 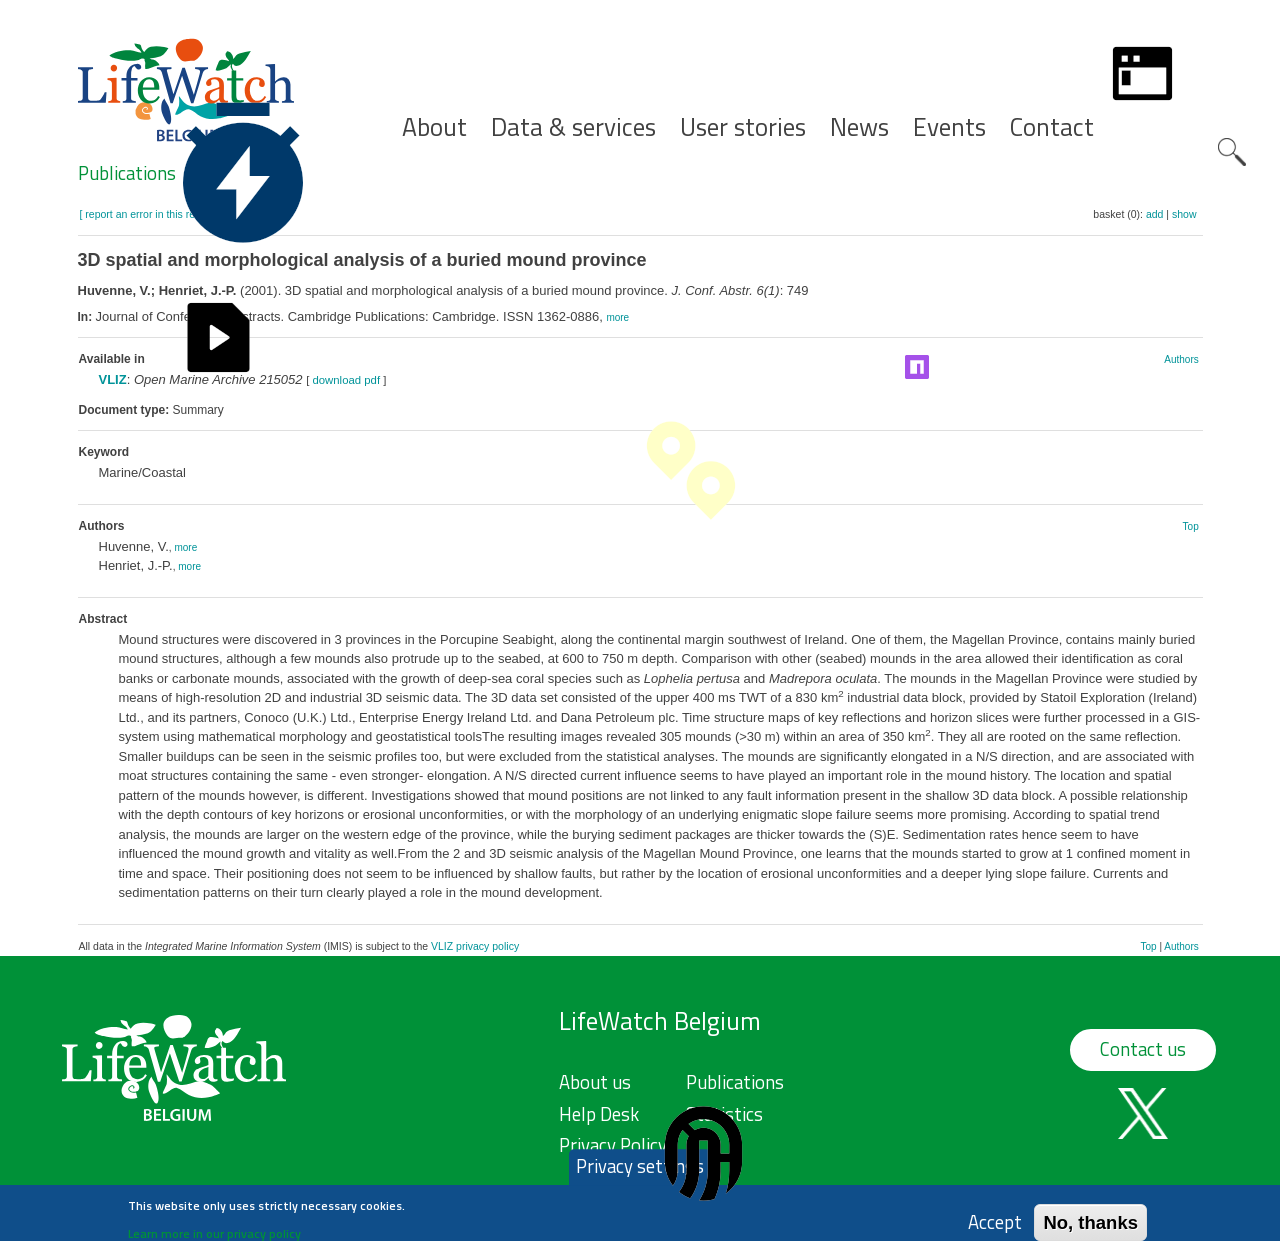 What do you see at coordinates (703, 1153) in the screenshot?
I see `authenticate with fingerprint biometrics` at bounding box center [703, 1153].